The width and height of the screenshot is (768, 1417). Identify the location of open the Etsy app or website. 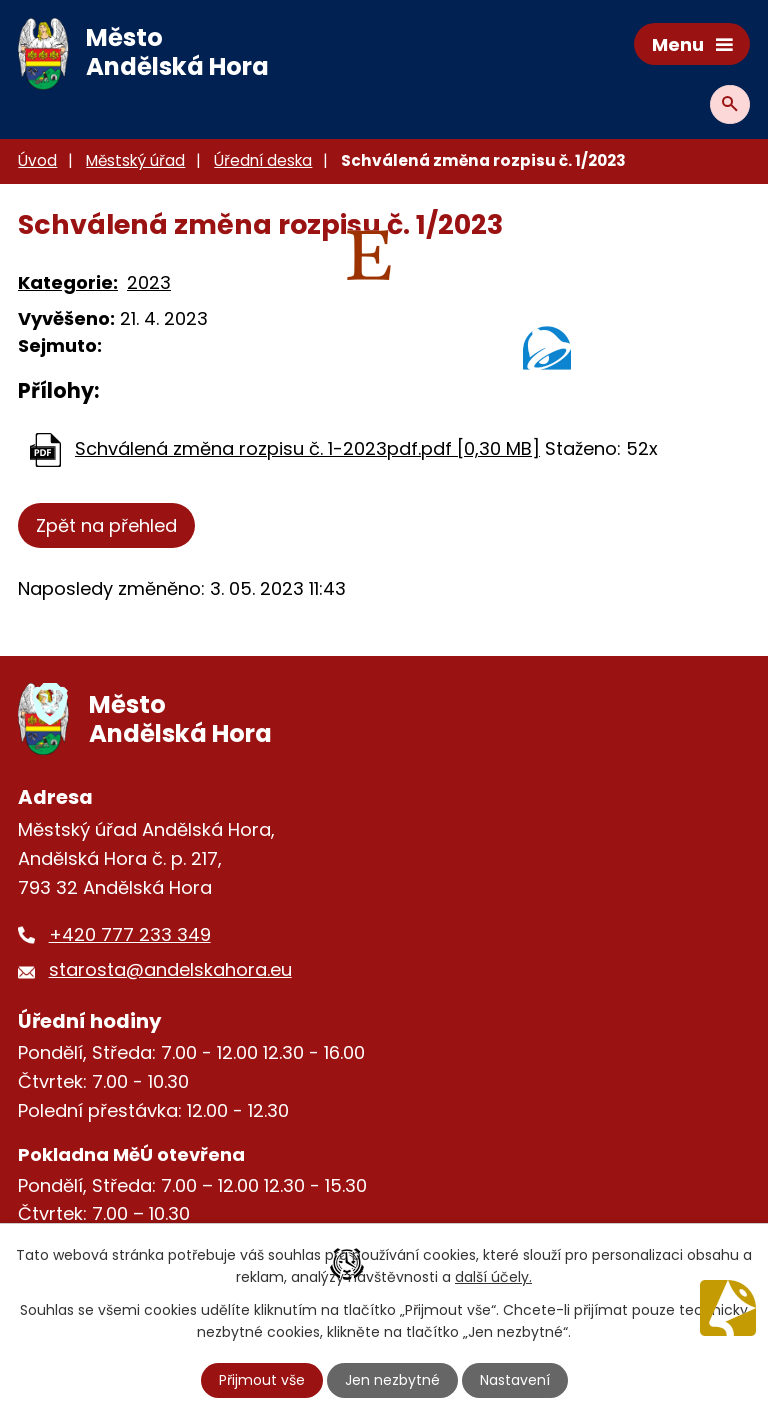
(369, 255).